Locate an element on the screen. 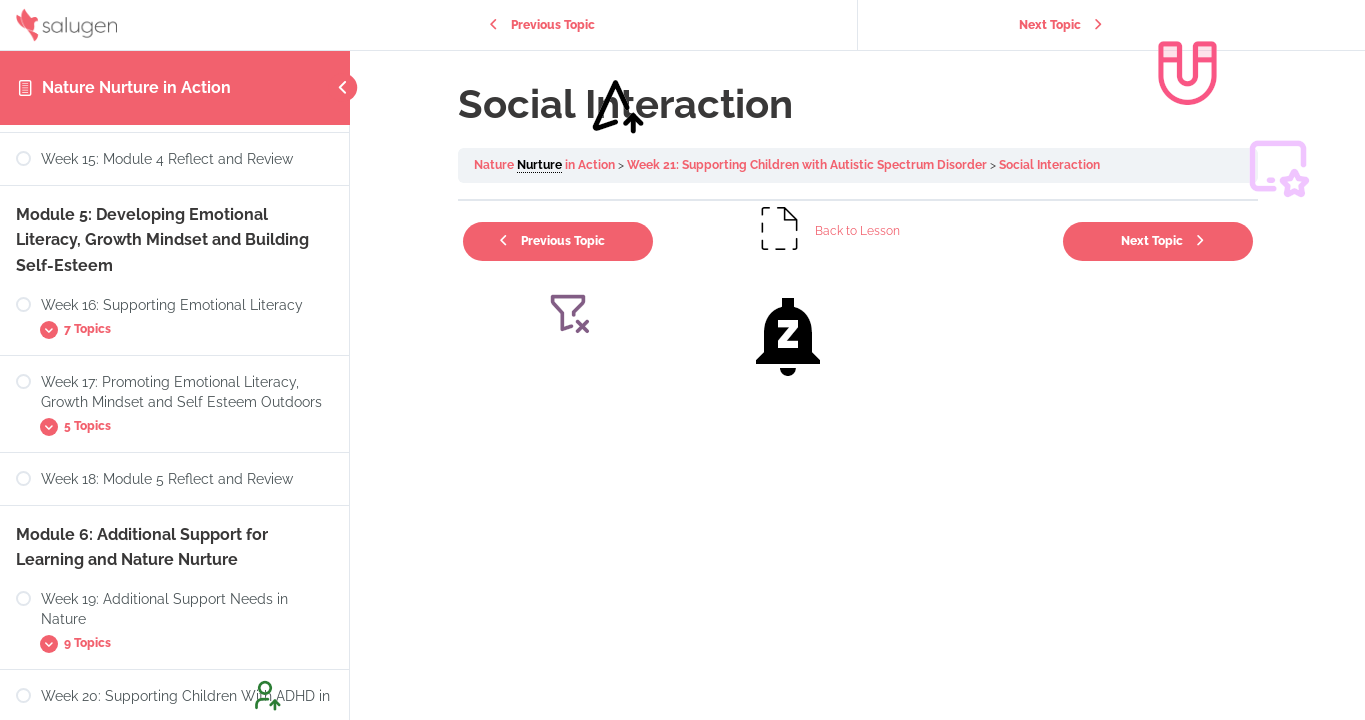  upload or select a file is located at coordinates (779, 228).